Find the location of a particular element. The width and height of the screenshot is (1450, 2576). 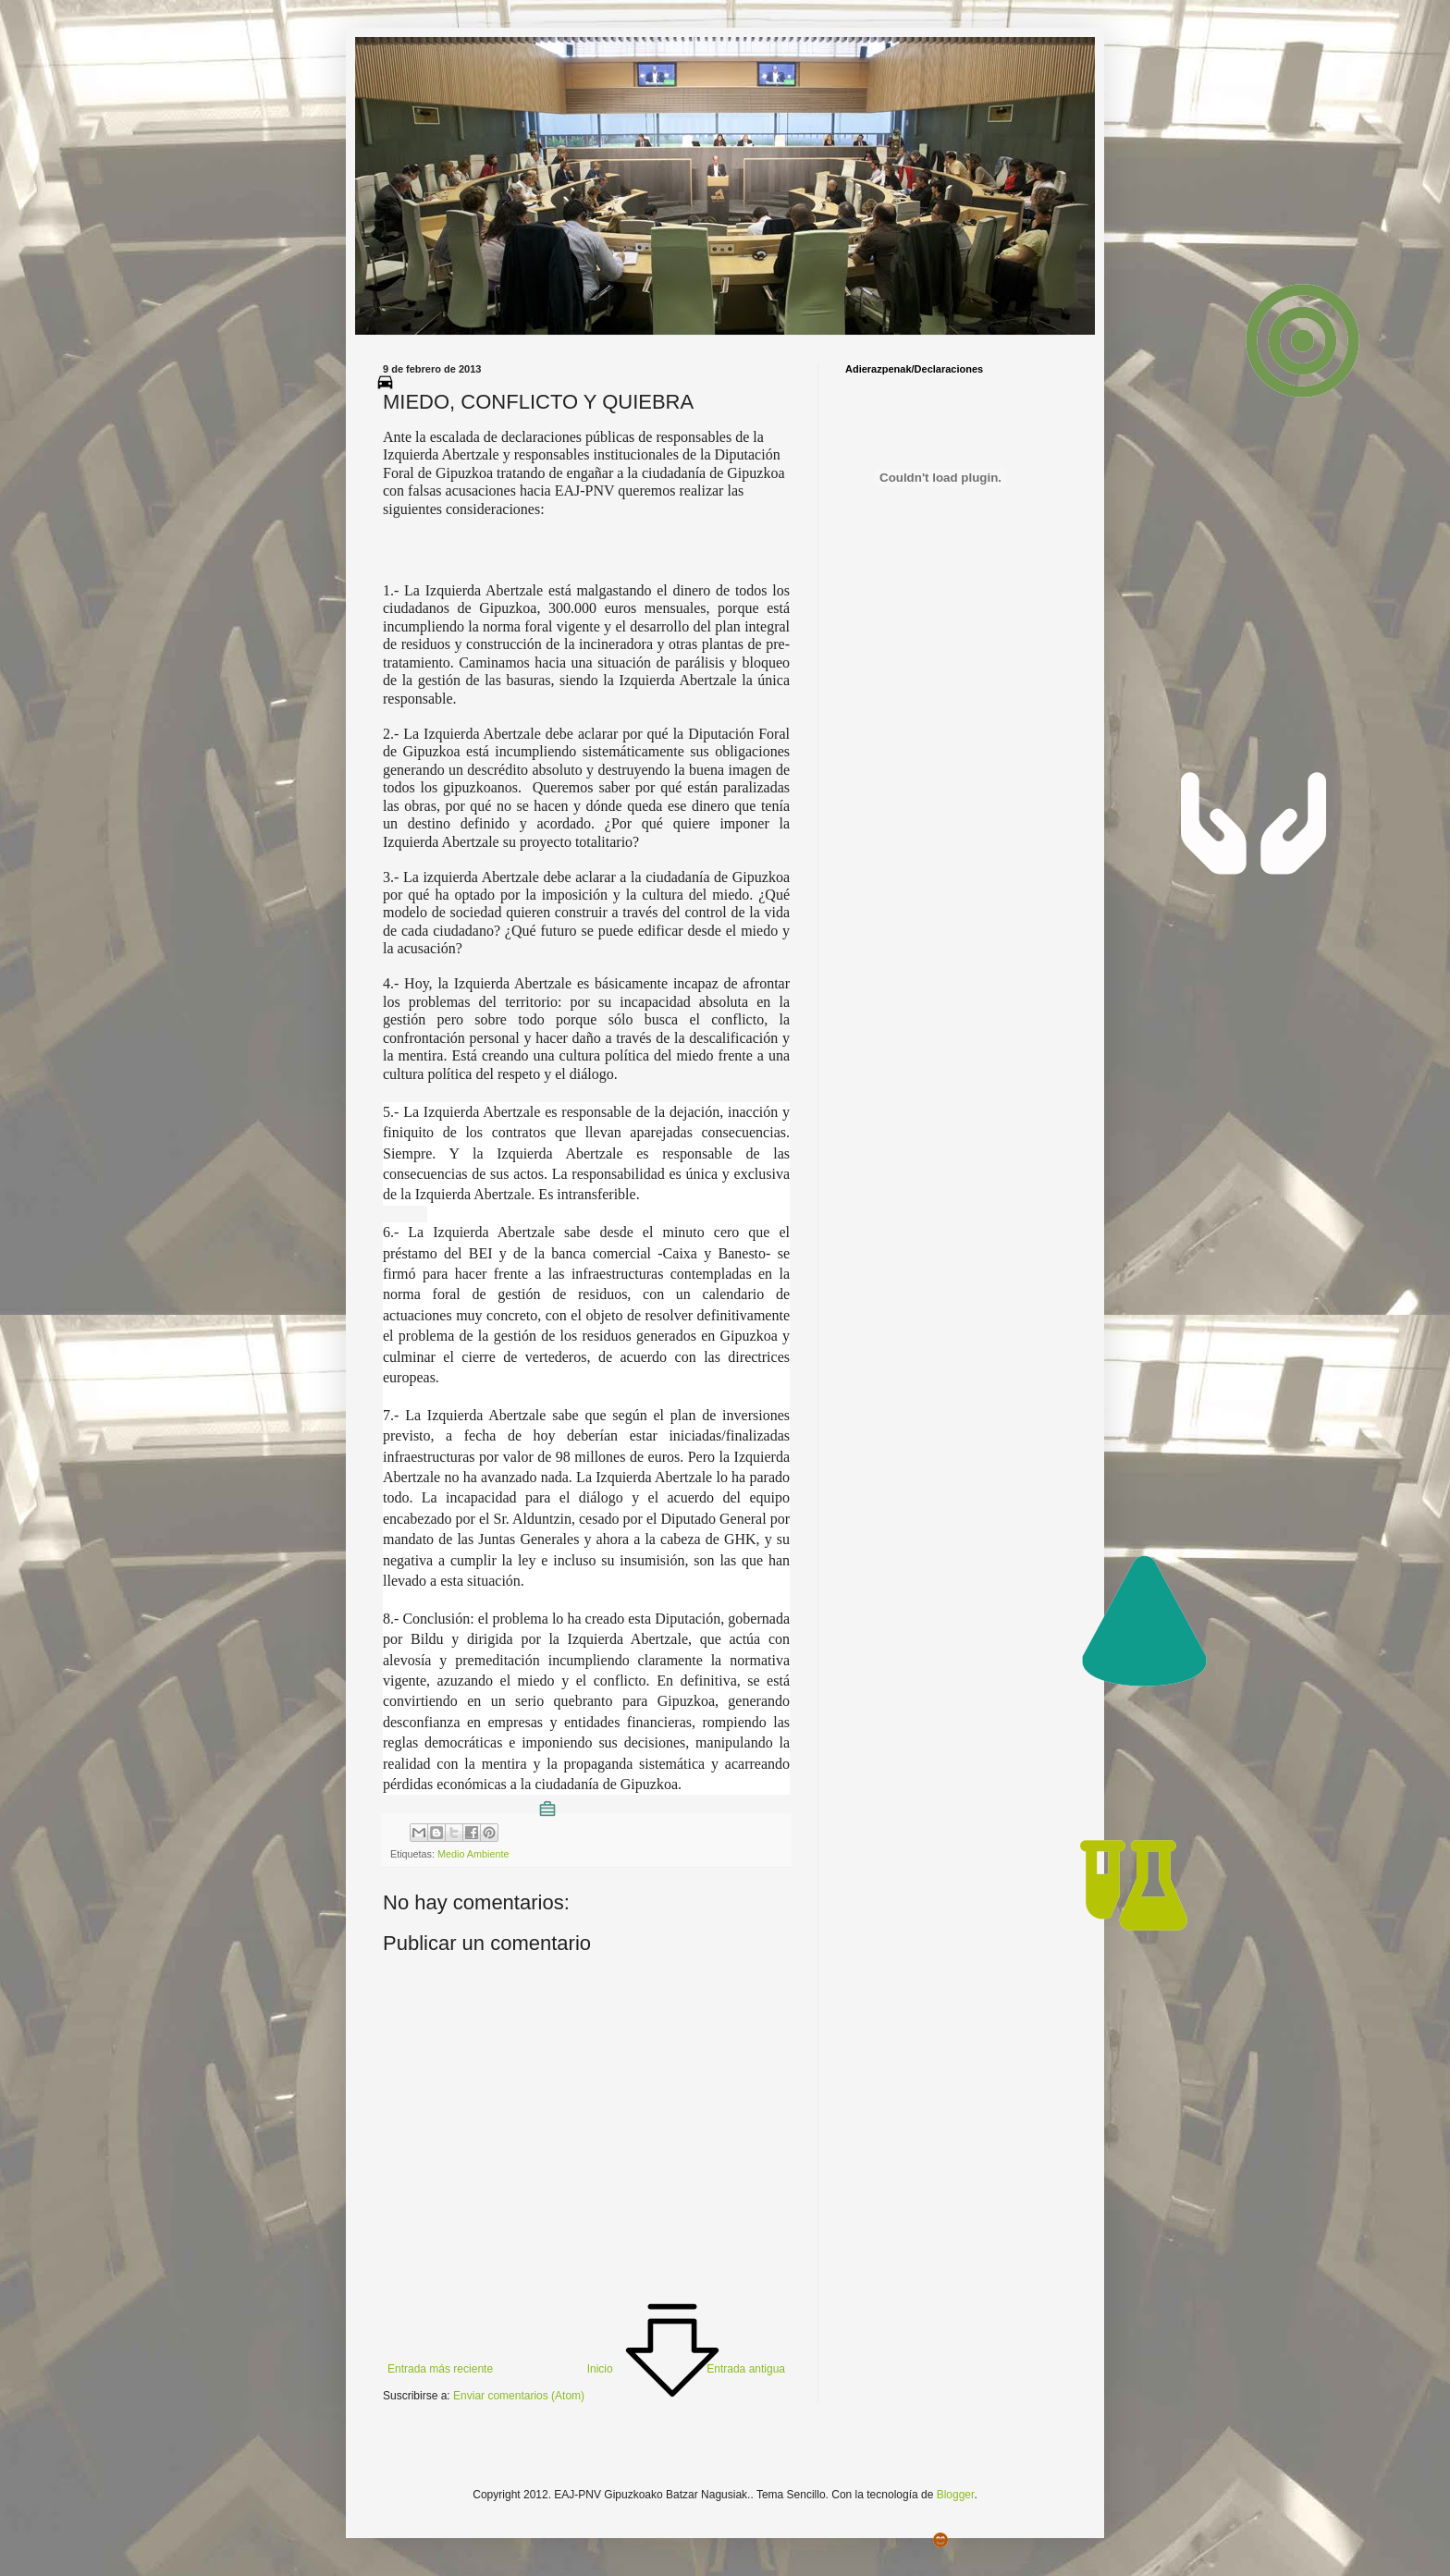

time to leave notification for upcoming trip is located at coordinates (385, 382).